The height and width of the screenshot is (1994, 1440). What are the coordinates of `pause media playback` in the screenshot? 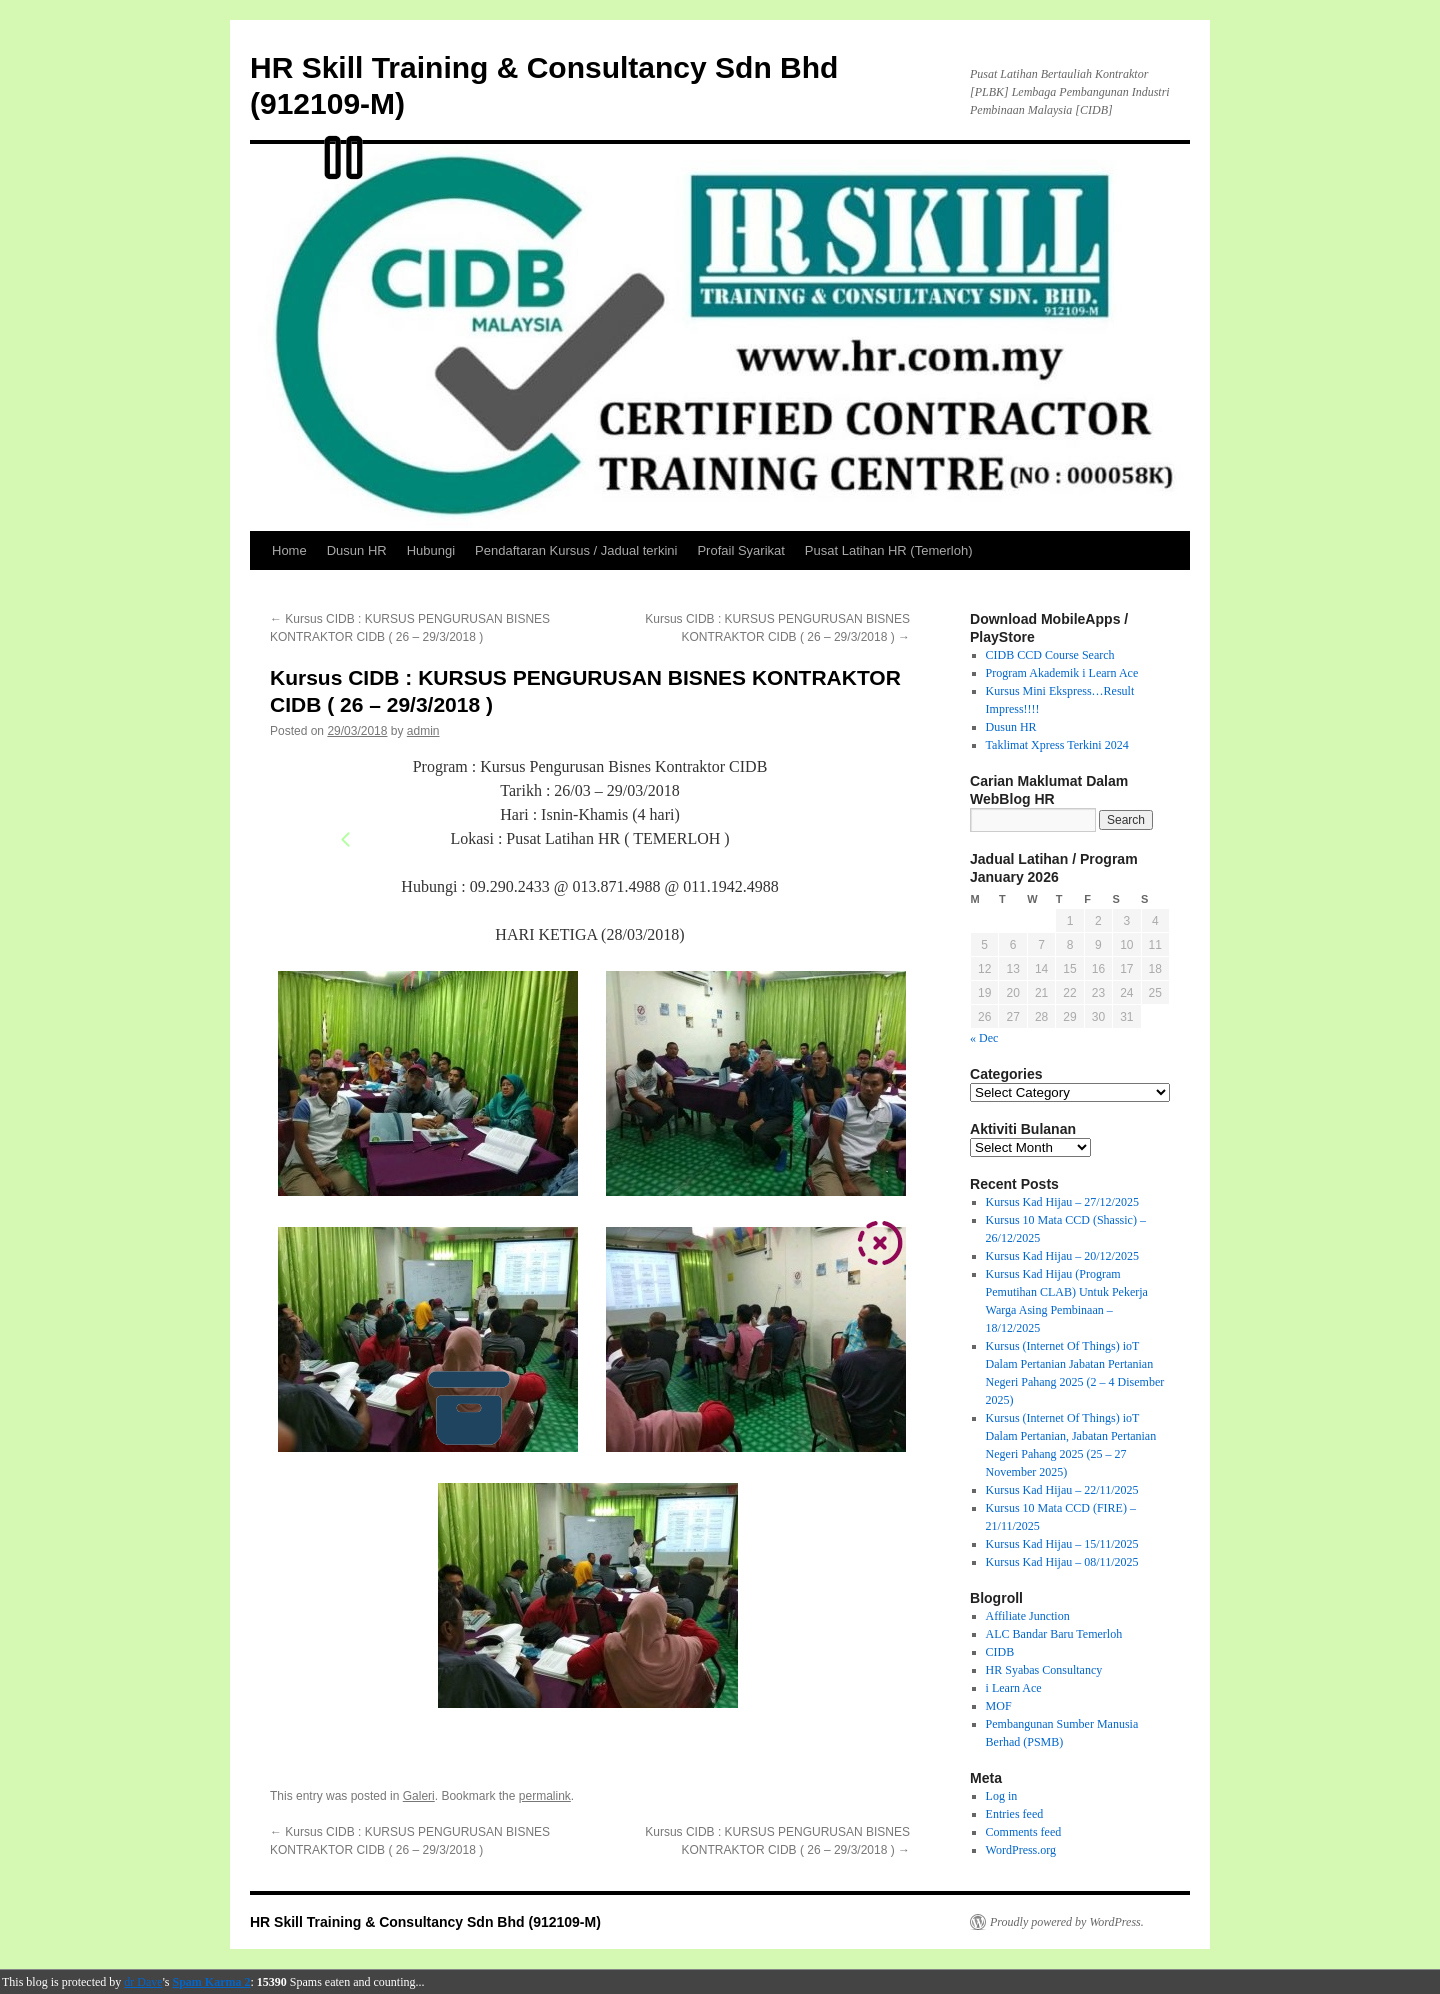 It's located at (343, 157).